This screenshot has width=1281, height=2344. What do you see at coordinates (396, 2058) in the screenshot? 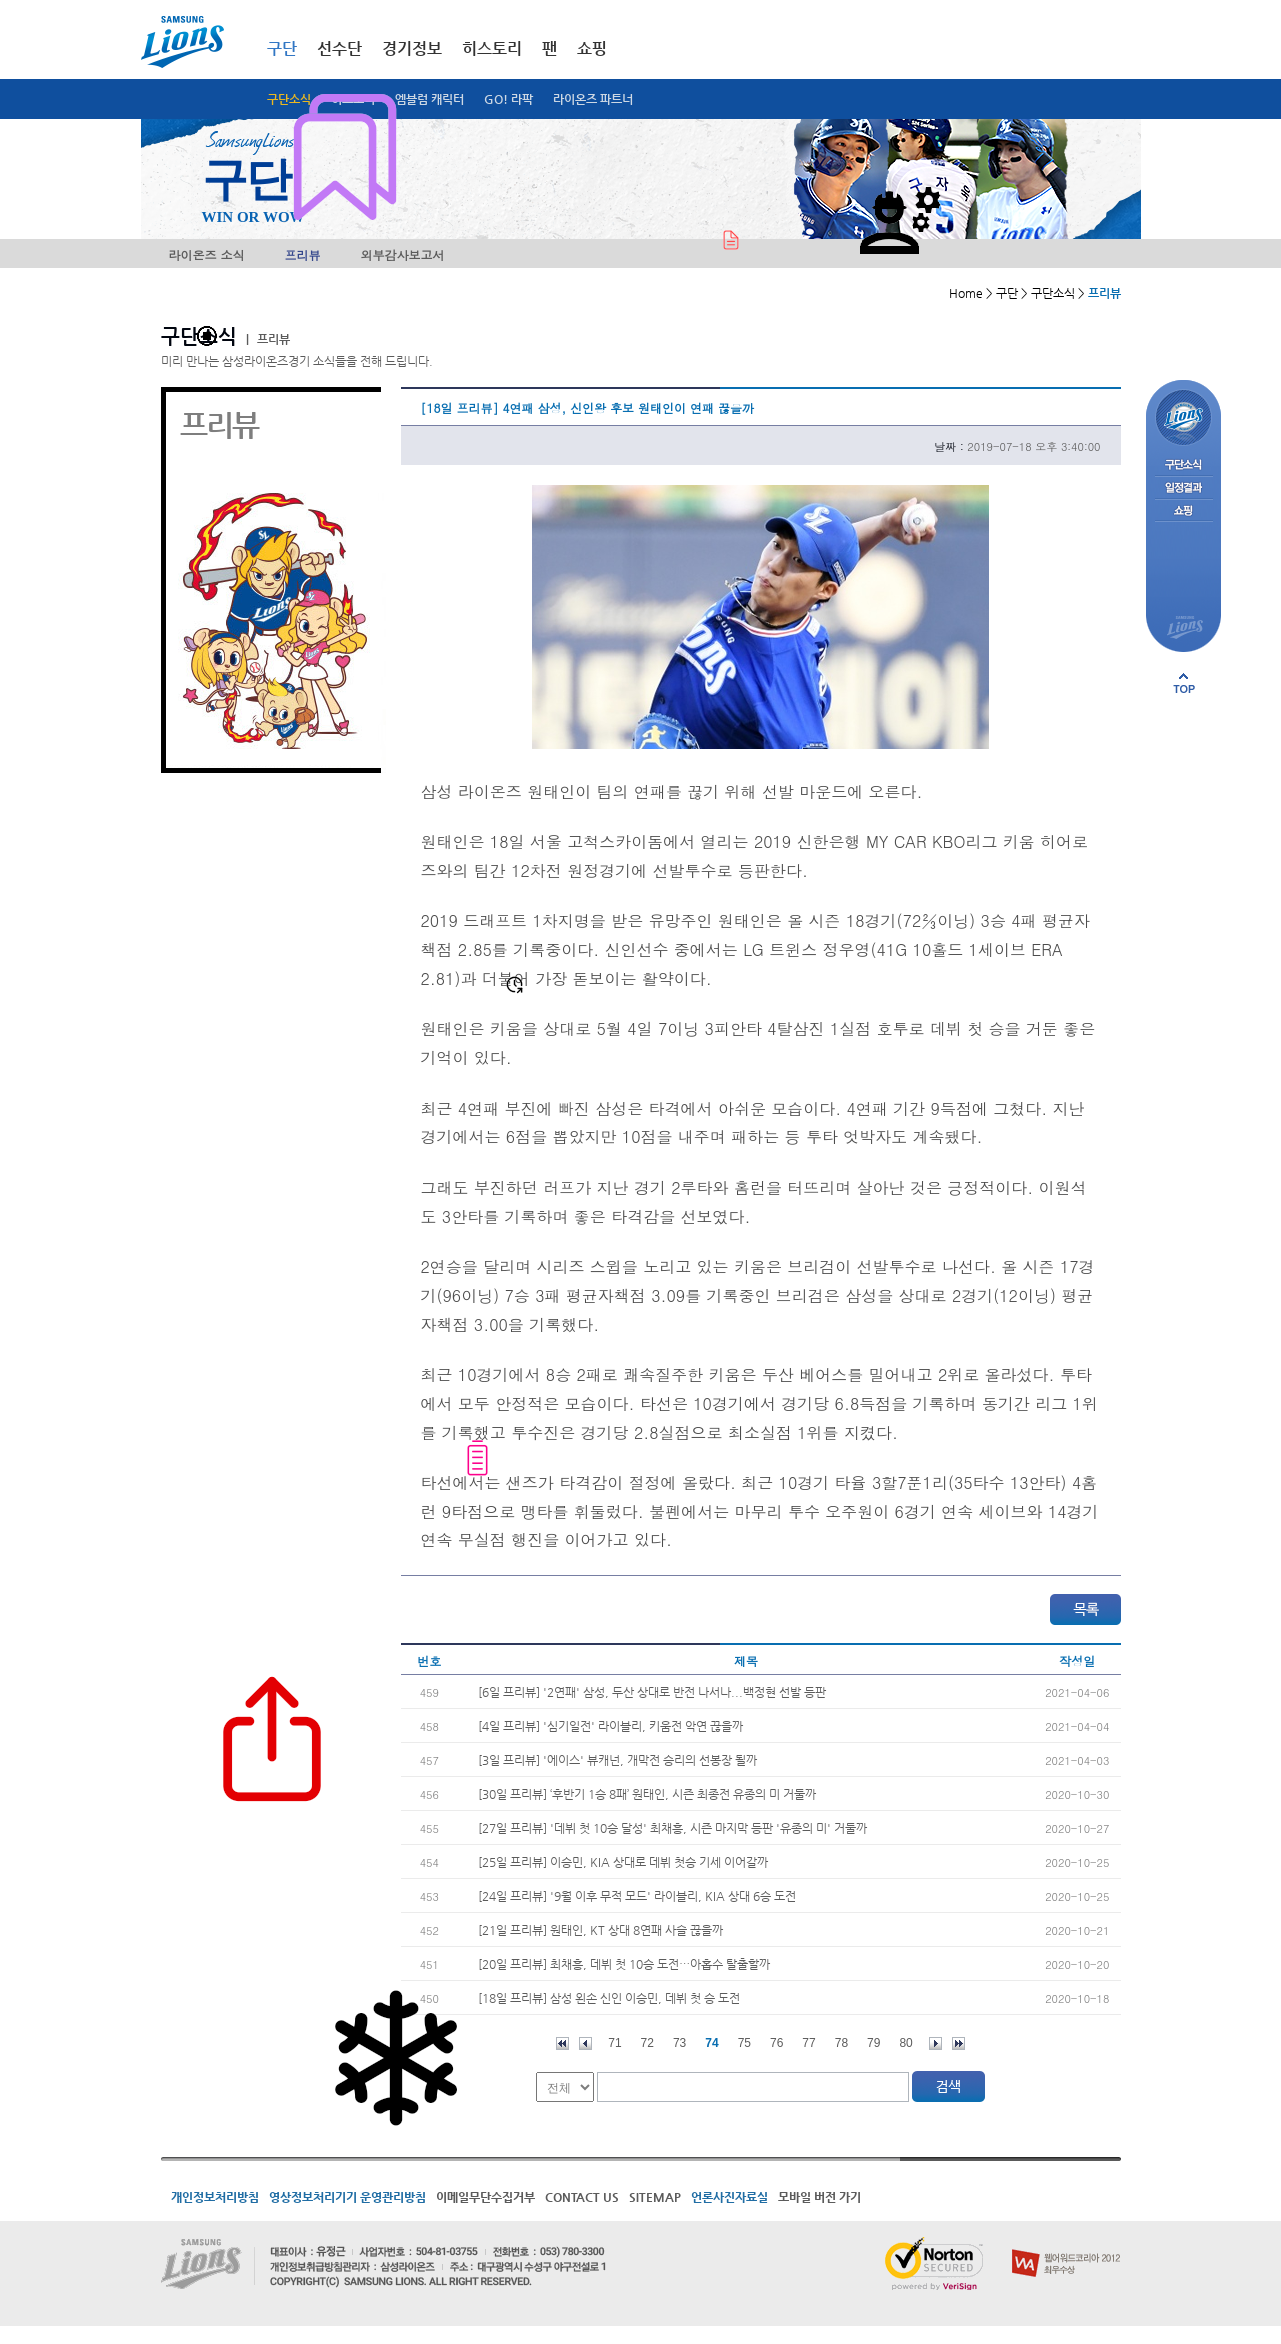
I see `indicates cold or winter weather conditions` at bounding box center [396, 2058].